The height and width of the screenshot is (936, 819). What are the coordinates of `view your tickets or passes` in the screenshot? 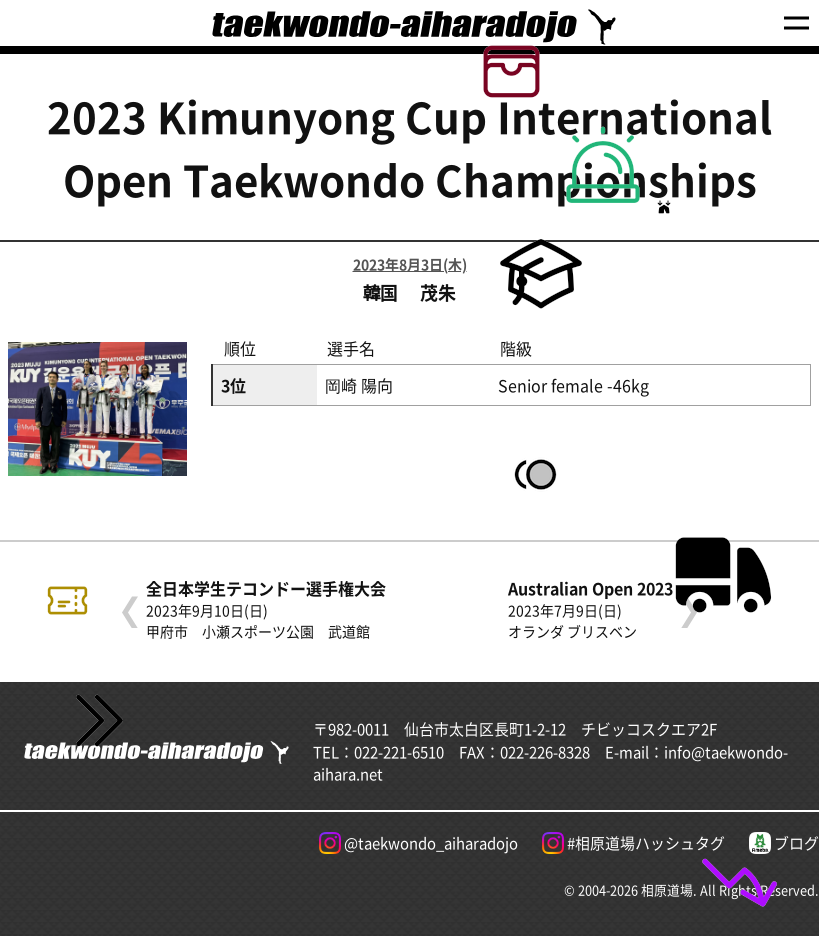 It's located at (67, 600).